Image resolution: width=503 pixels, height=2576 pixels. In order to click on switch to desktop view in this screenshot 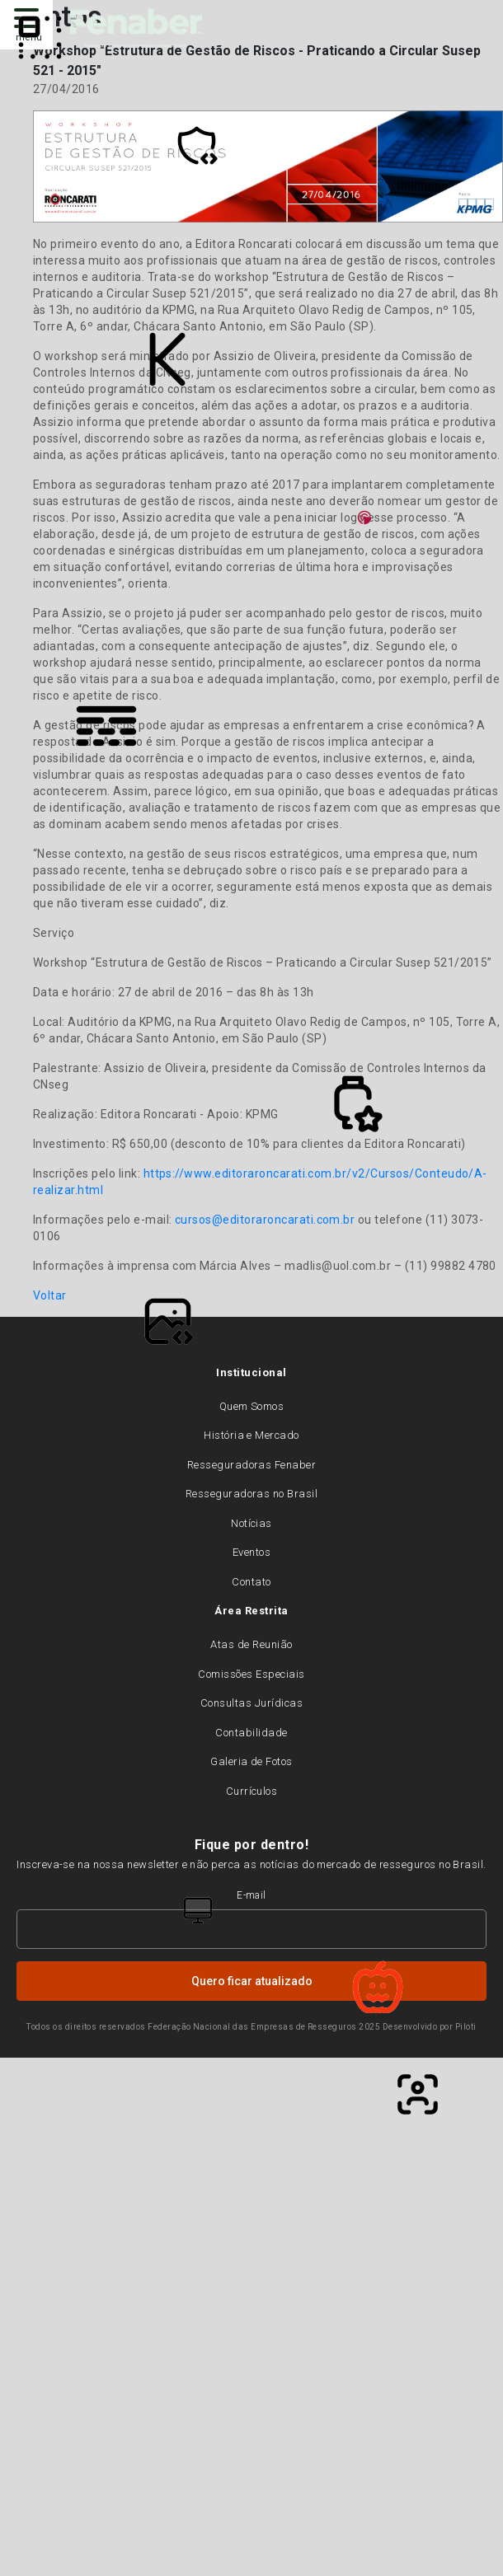, I will do `click(198, 1909)`.